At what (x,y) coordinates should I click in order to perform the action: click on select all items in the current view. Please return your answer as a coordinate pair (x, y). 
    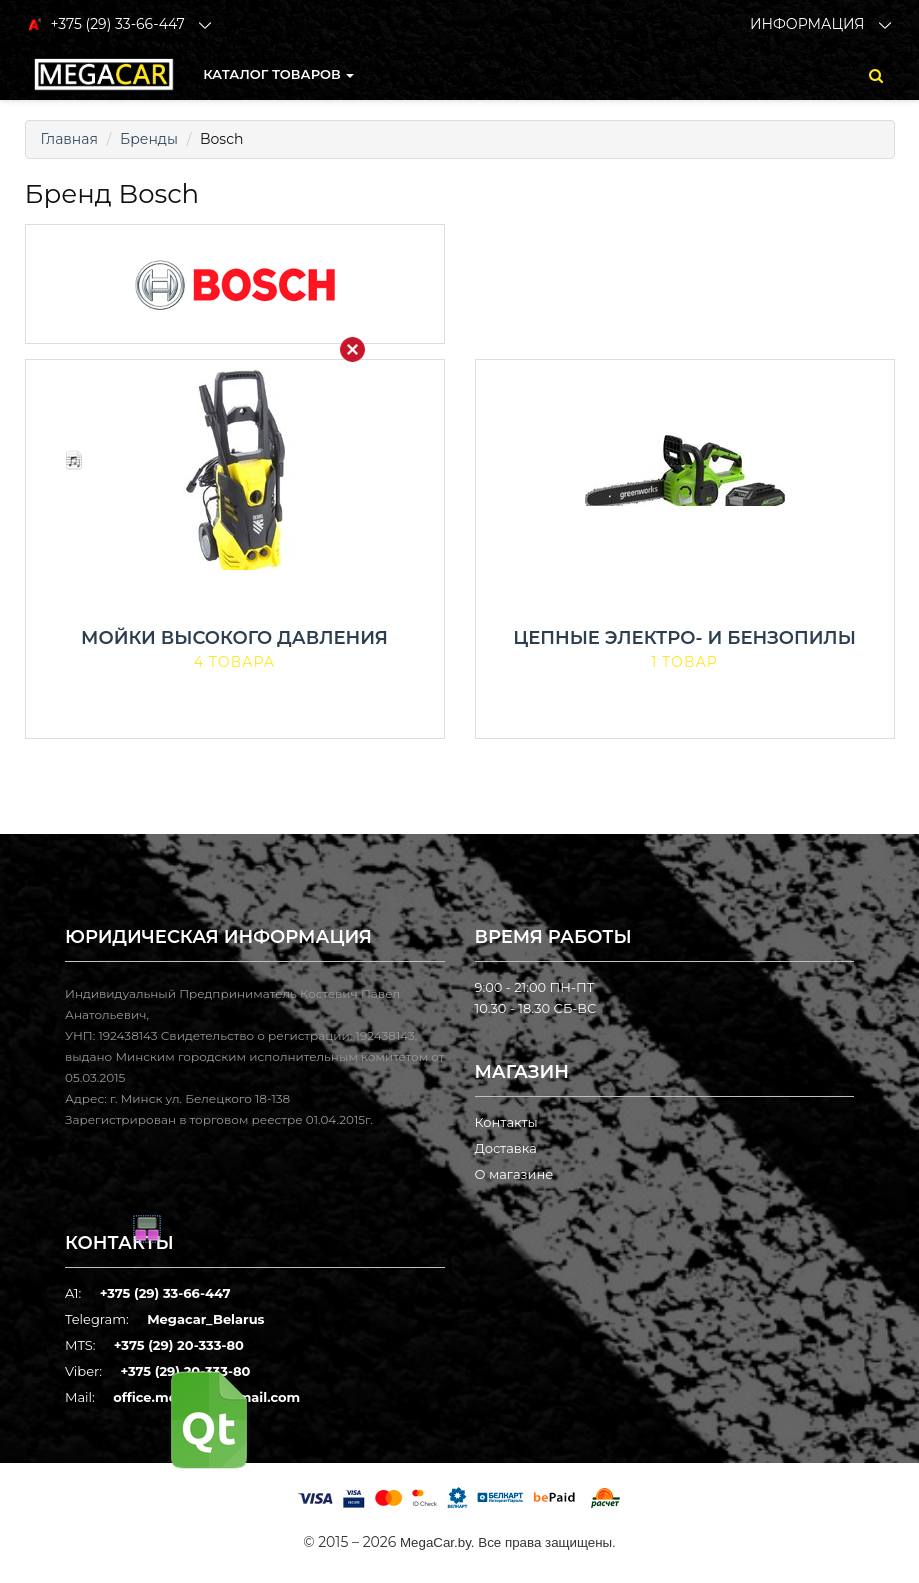
    Looking at the image, I should click on (147, 1229).